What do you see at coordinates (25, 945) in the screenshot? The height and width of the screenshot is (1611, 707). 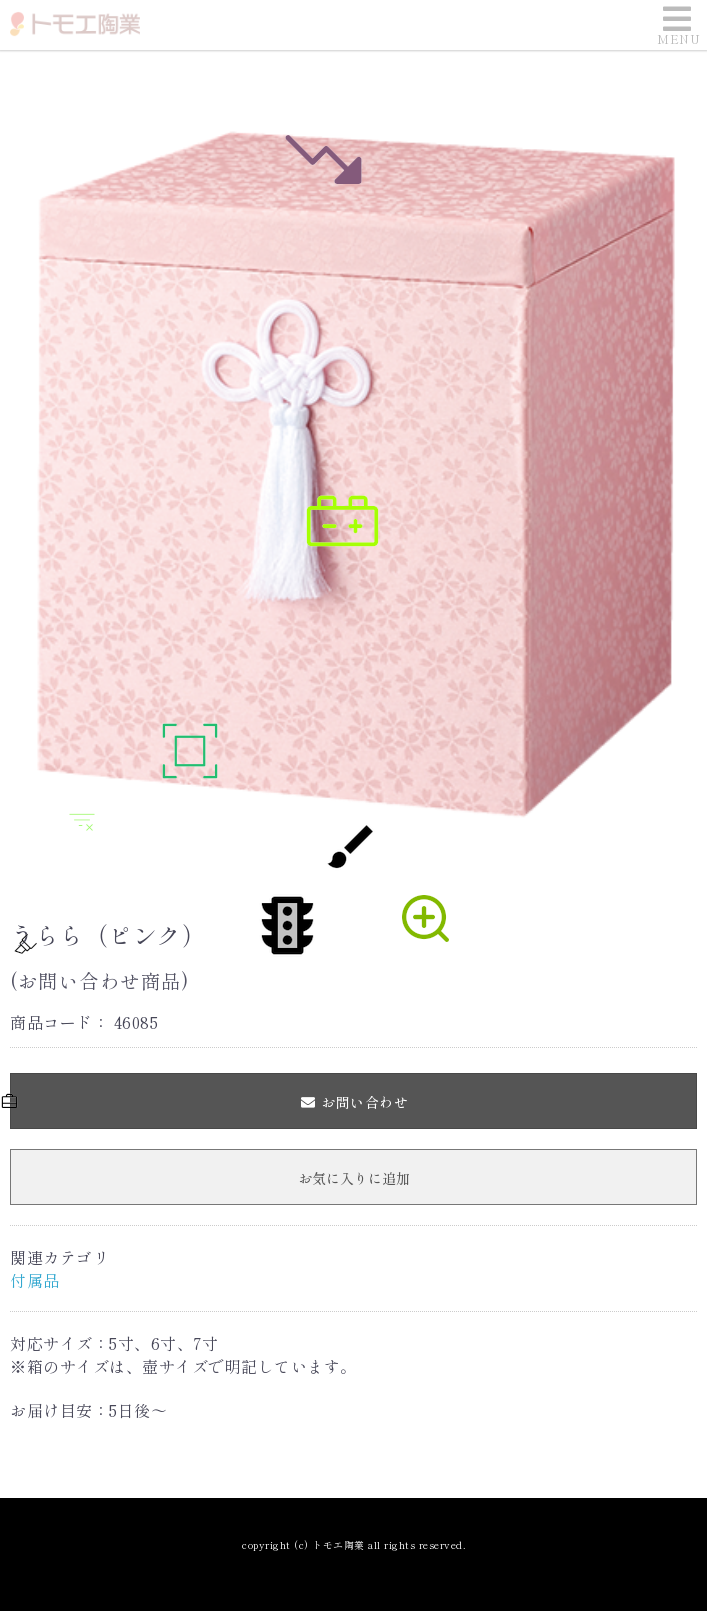 I see `highlight or mark selected text` at bounding box center [25, 945].